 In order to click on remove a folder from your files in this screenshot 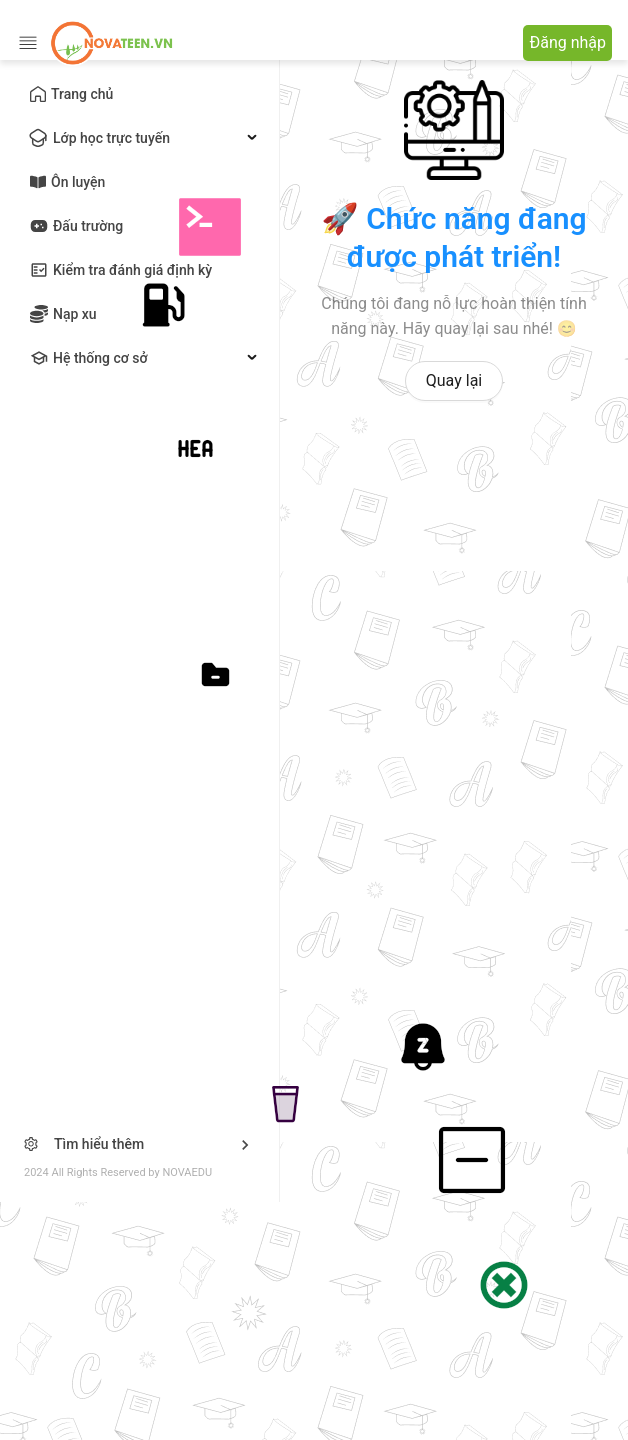, I will do `click(215, 674)`.